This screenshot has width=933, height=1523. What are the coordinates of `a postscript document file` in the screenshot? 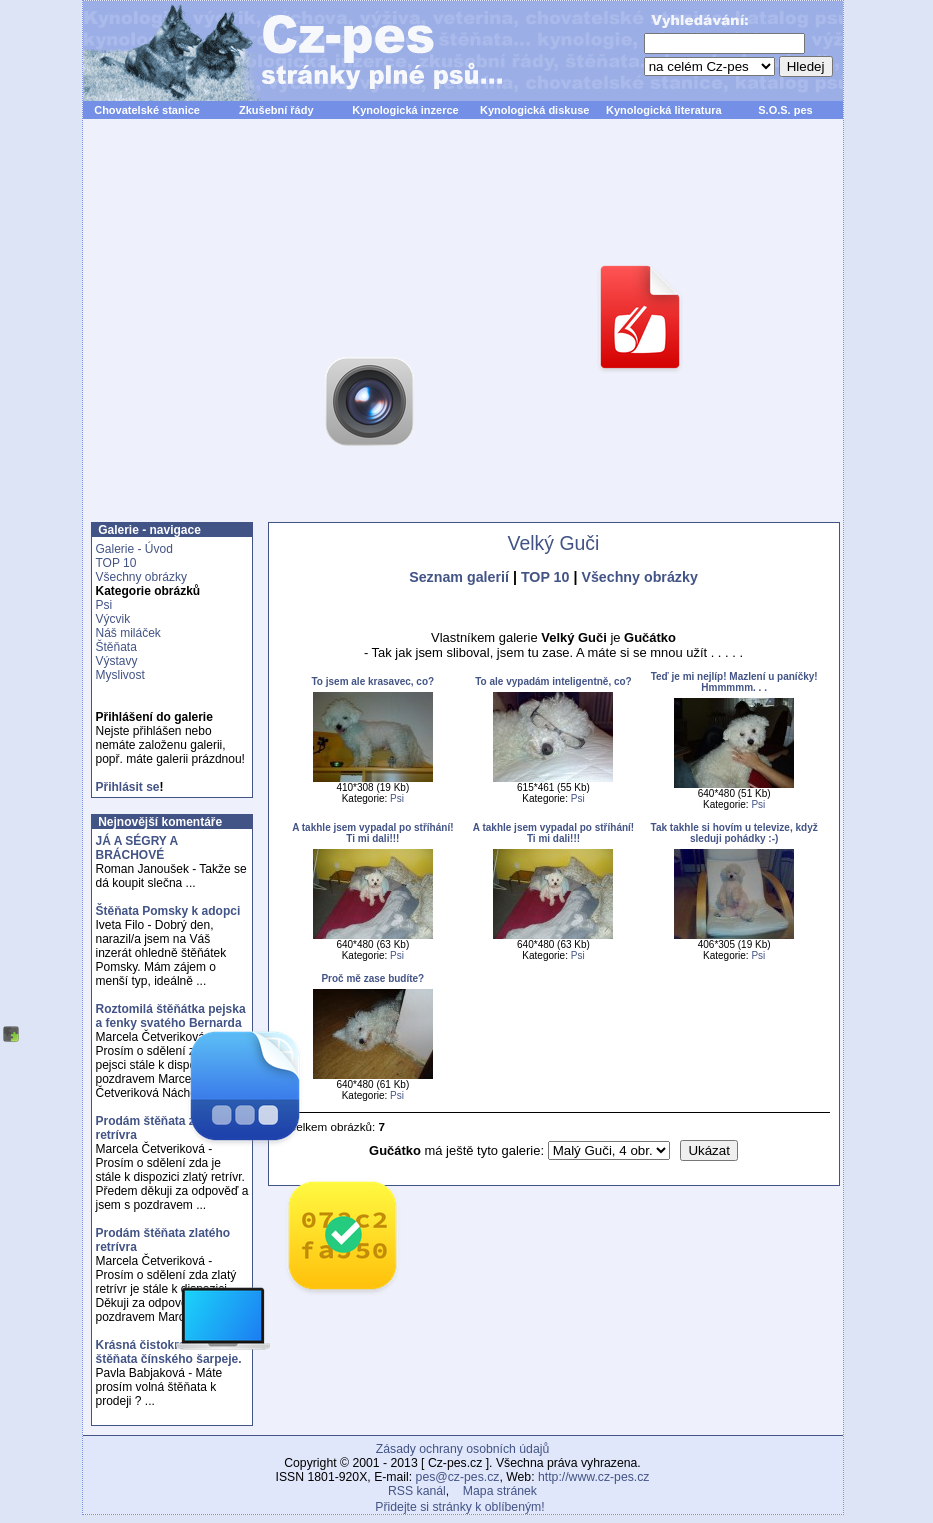 It's located at (640, 319).